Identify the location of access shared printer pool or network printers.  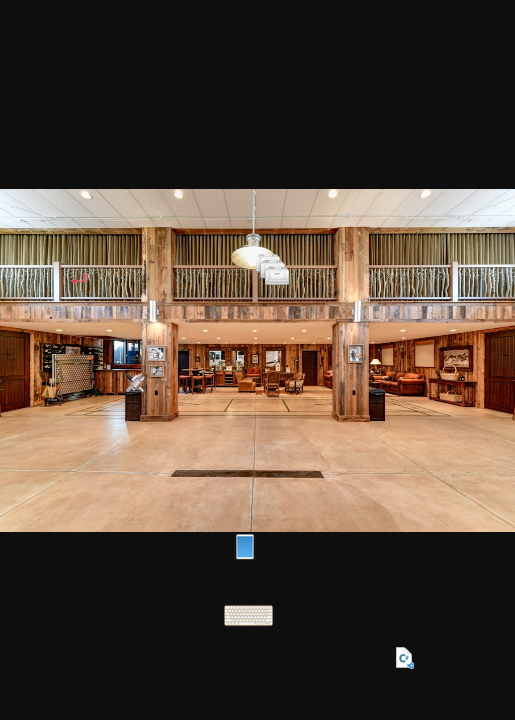
(272, 269).